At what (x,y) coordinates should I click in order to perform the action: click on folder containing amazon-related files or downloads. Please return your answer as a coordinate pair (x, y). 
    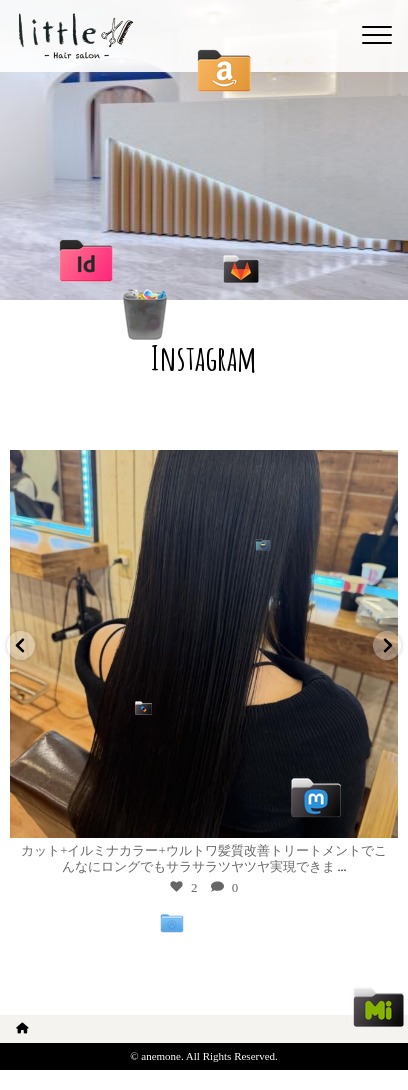
    Looking at the image, I should click on (224, 72).